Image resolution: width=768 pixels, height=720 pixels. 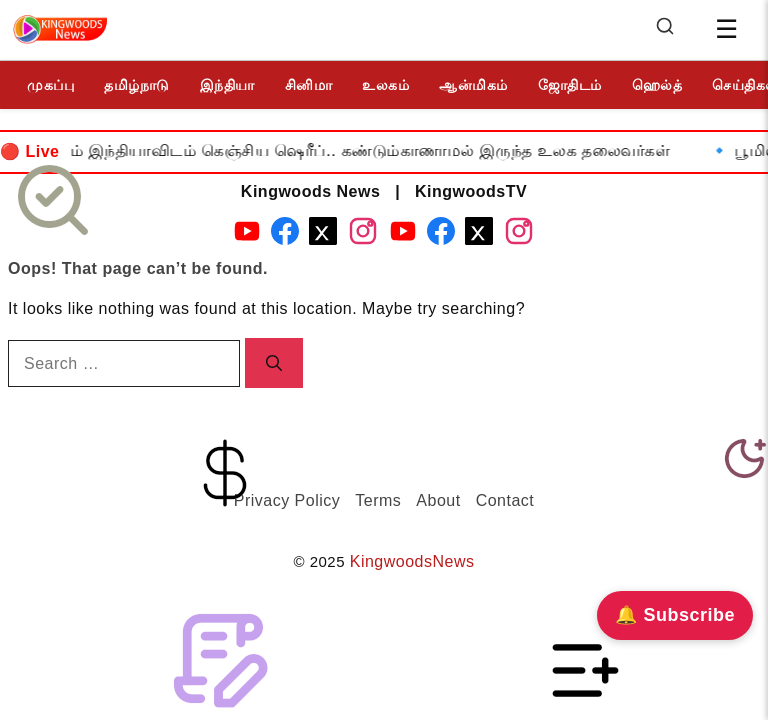 I want to click on enable dark mode or night theme, so click(x=744, y=458).